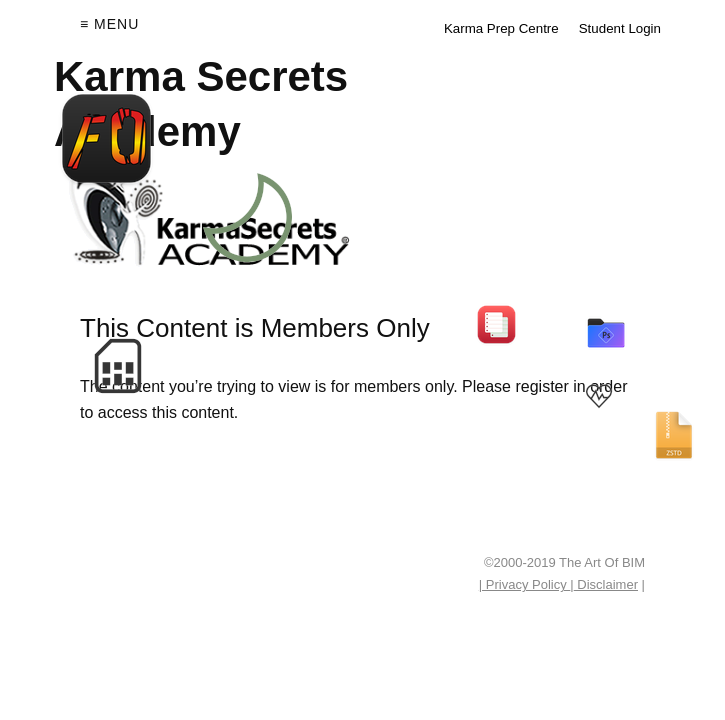 This screenshot has width=725, height=720. Describe the element at coordinates (106, 138) in the screenshot. I see `launch the flatout racing game` at that location.